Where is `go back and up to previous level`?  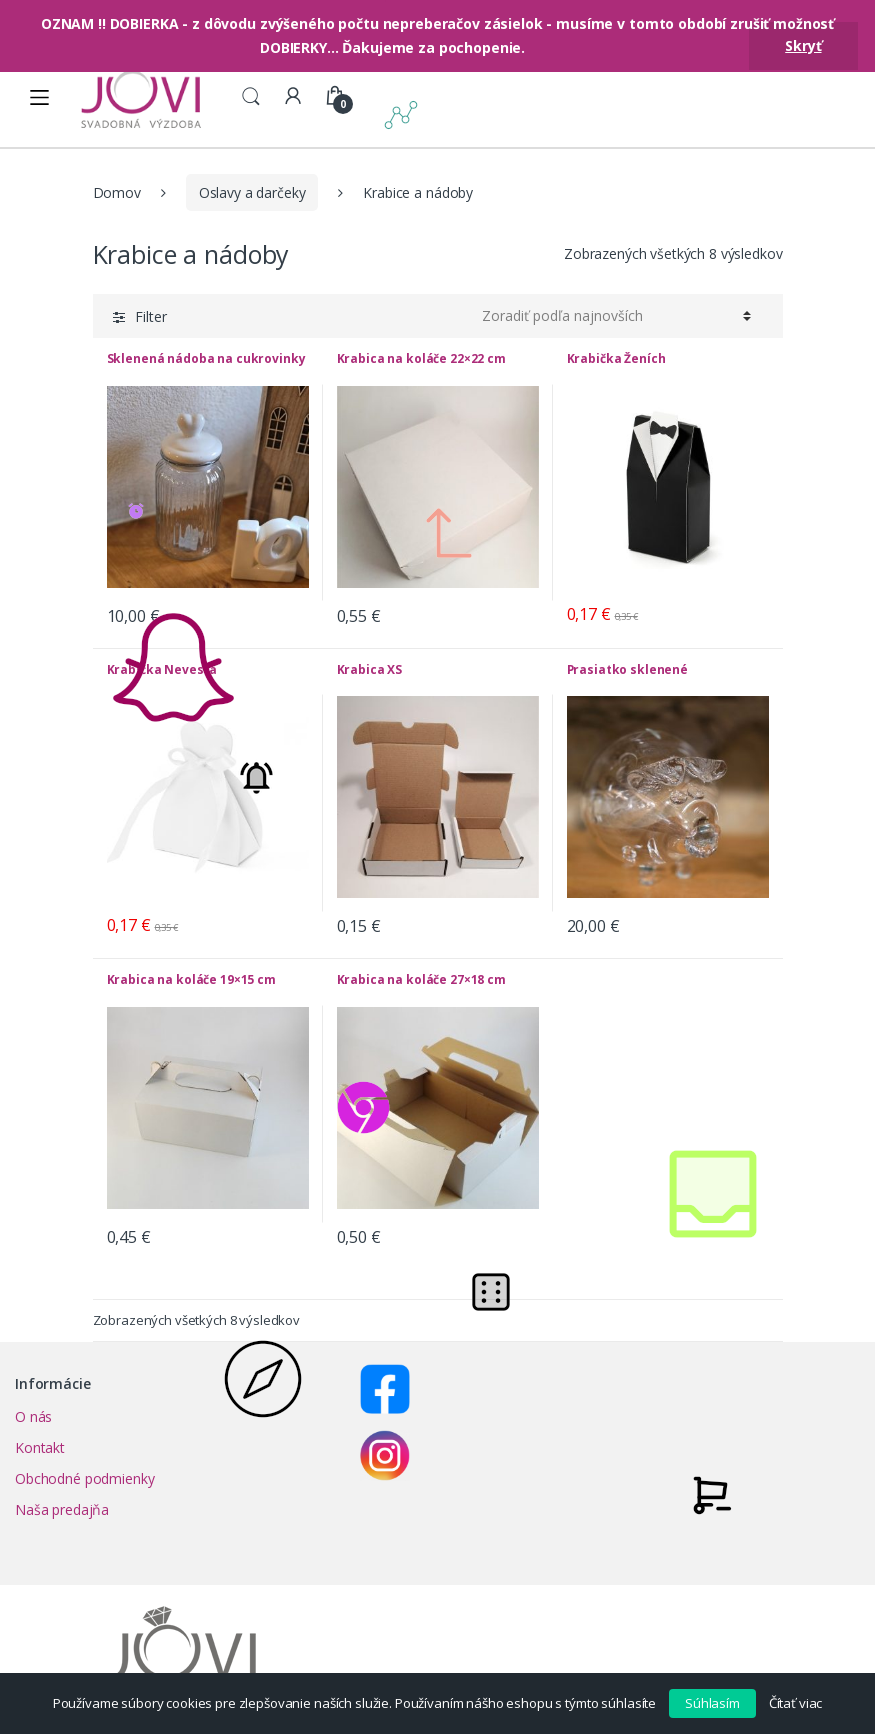 go back and up to previous level is located at coordinates (449, 533).